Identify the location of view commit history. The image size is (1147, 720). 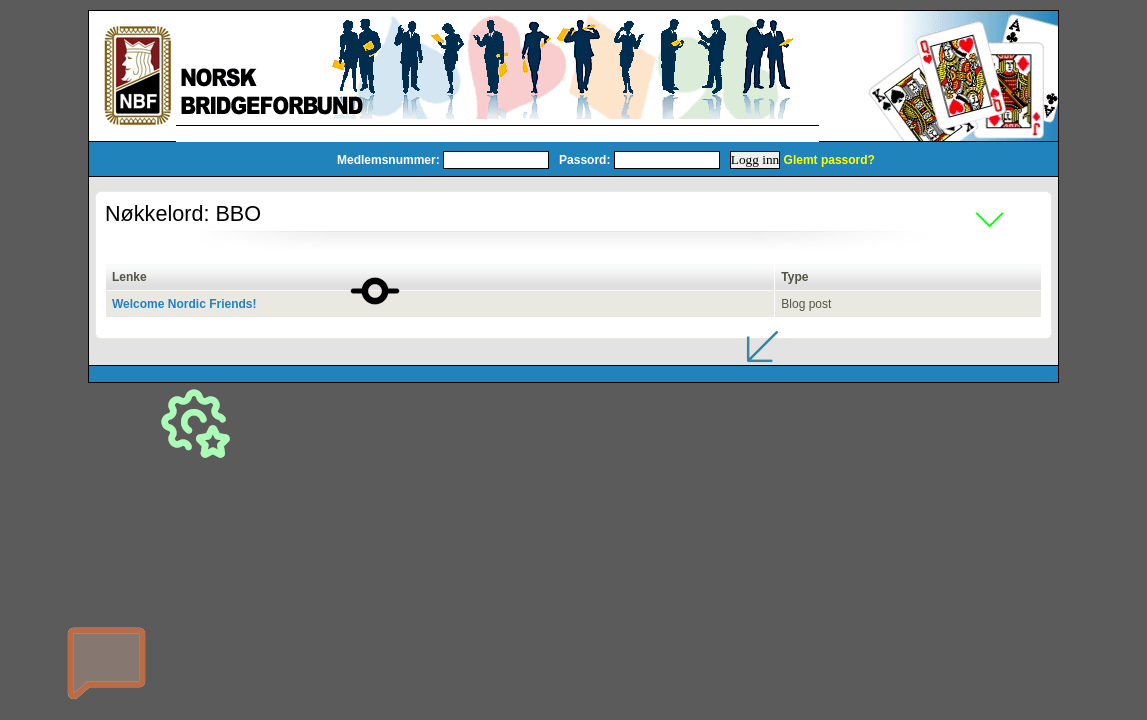
(375, 291).